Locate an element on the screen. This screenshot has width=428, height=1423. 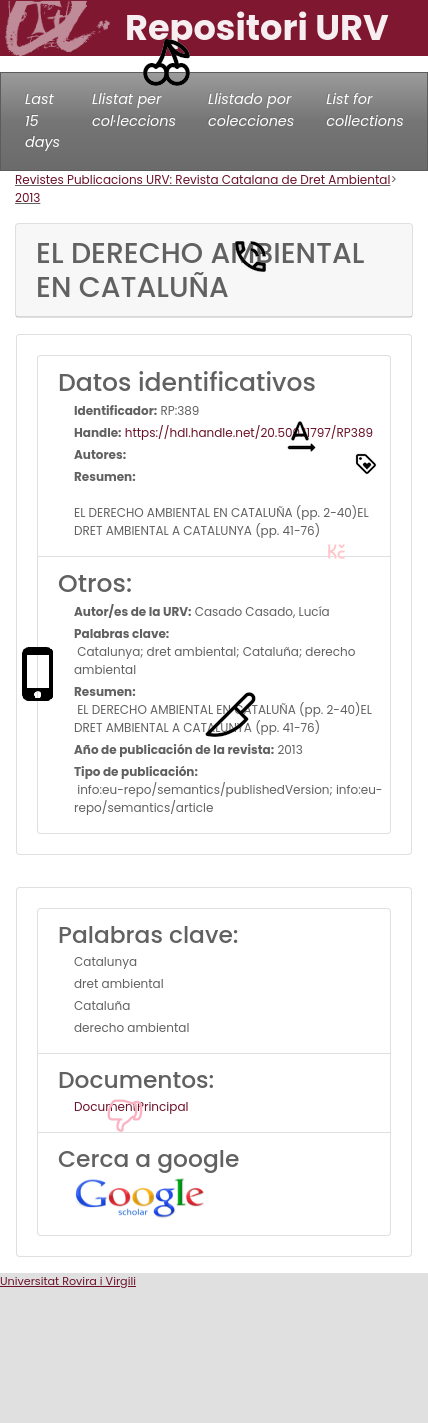
dislike or downvote content is located at coordinates (125, 1114).